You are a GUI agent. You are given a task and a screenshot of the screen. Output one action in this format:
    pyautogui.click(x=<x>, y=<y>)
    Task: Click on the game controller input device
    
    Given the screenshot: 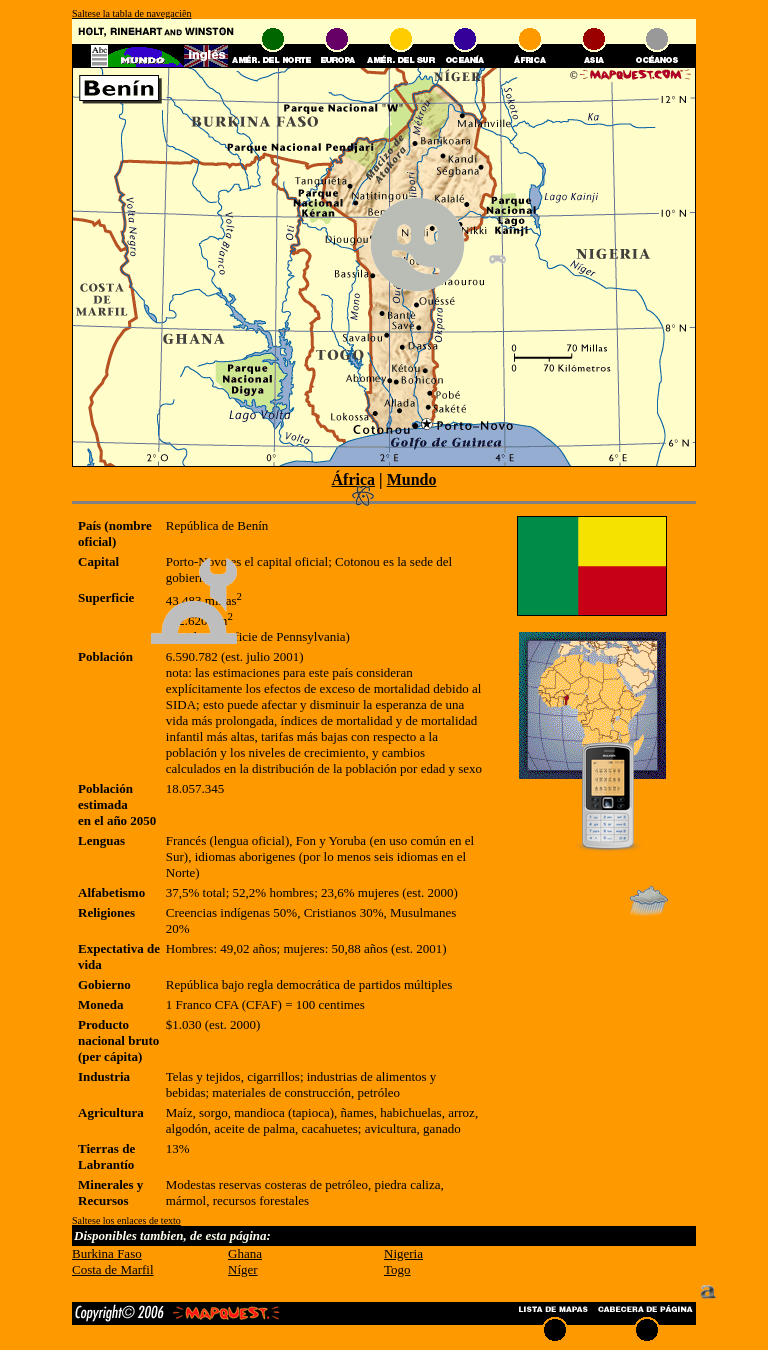 What is the action you would take?
    pyautogui.click(x=497, y=259)
    